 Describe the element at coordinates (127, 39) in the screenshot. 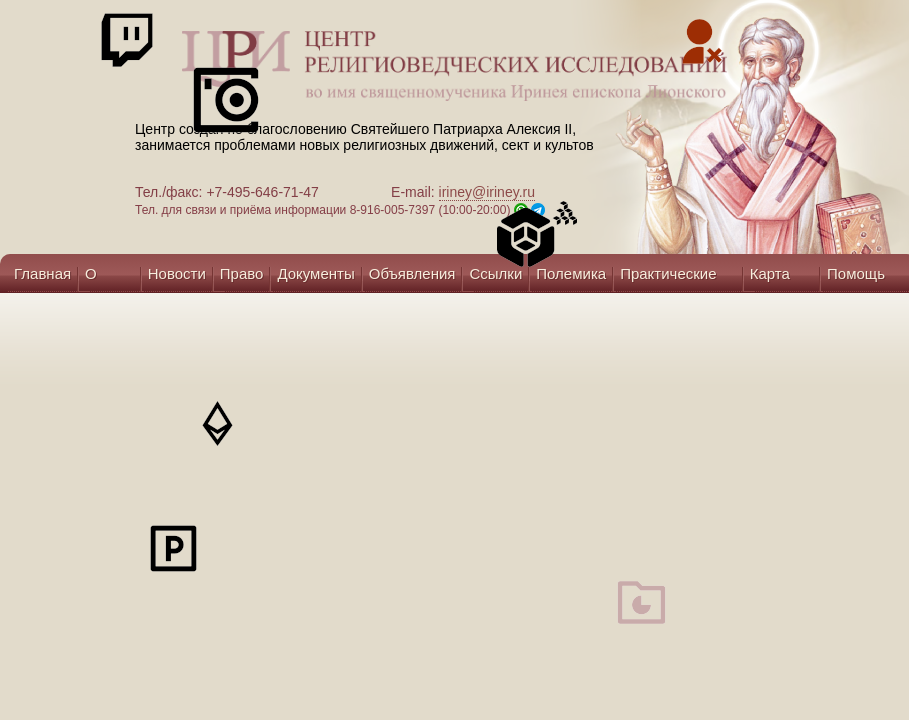

I see `open the Twitch app` at that location.